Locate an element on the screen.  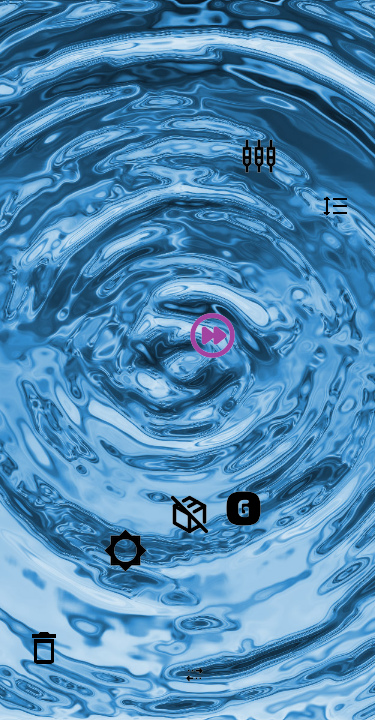
item is unavailable or out of stock is located at coordinates (189, 514).